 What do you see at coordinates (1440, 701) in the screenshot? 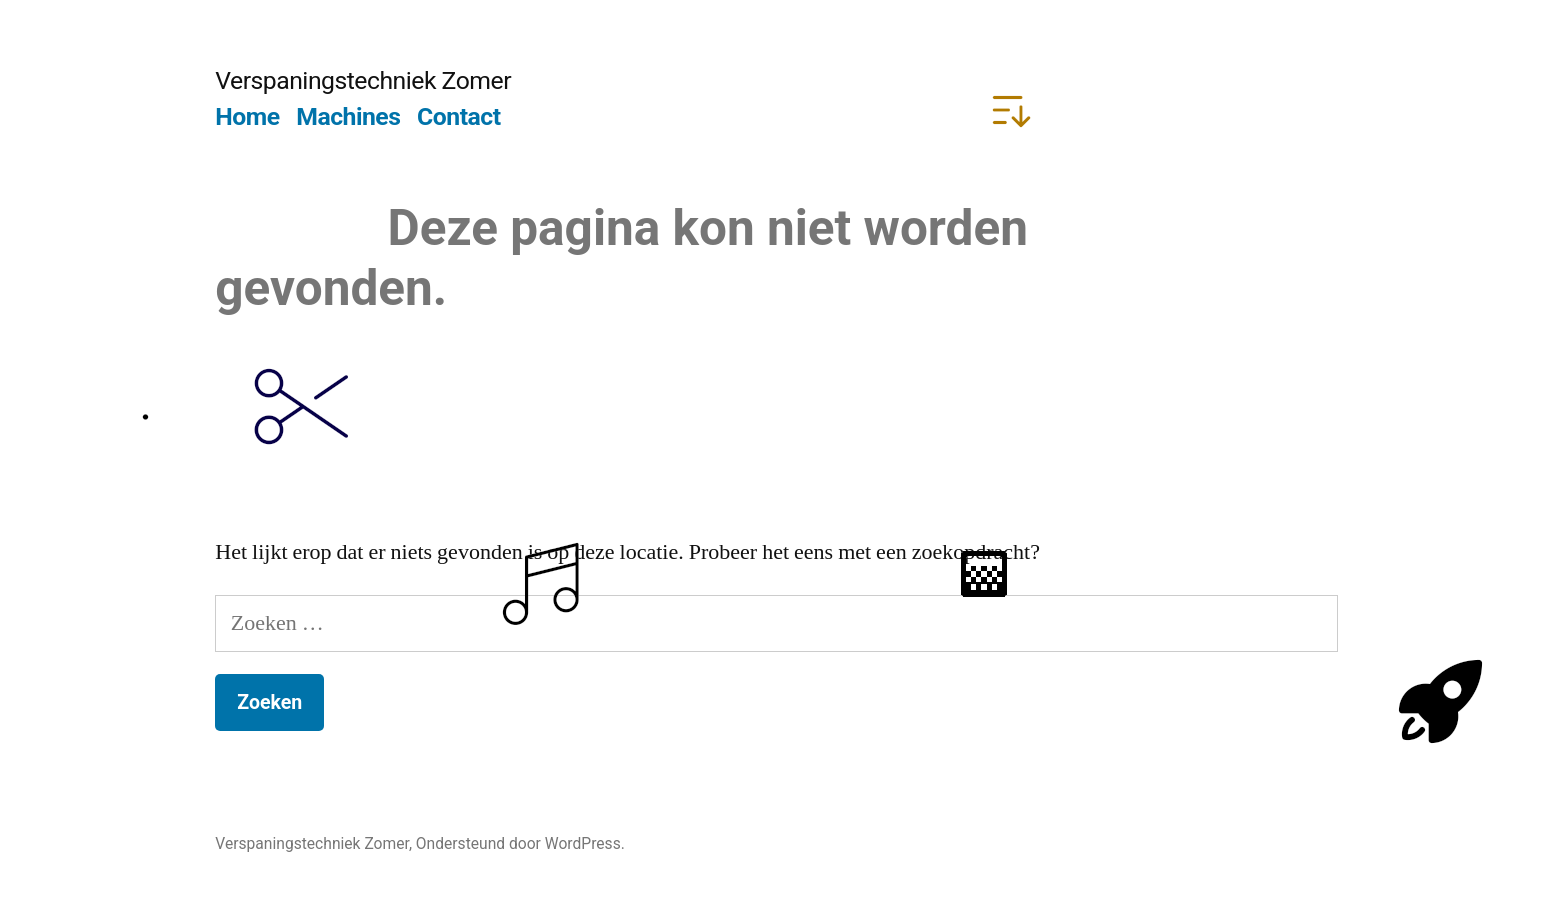
I see `launch or deploy a project` at bounding box center [1440, 701].